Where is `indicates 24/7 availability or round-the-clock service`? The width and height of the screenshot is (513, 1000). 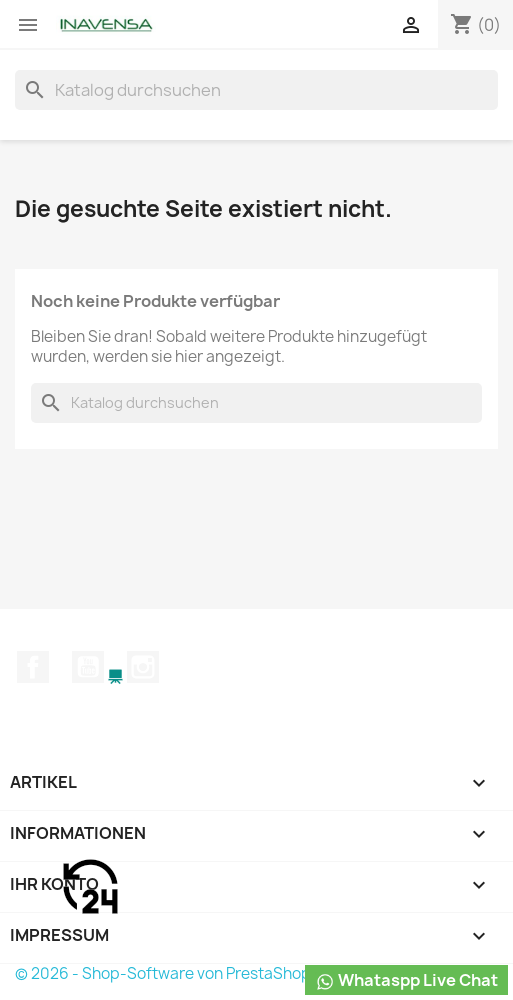
indicates 24/7 availability or round-the-clock service is located at coordinates (90, 886).